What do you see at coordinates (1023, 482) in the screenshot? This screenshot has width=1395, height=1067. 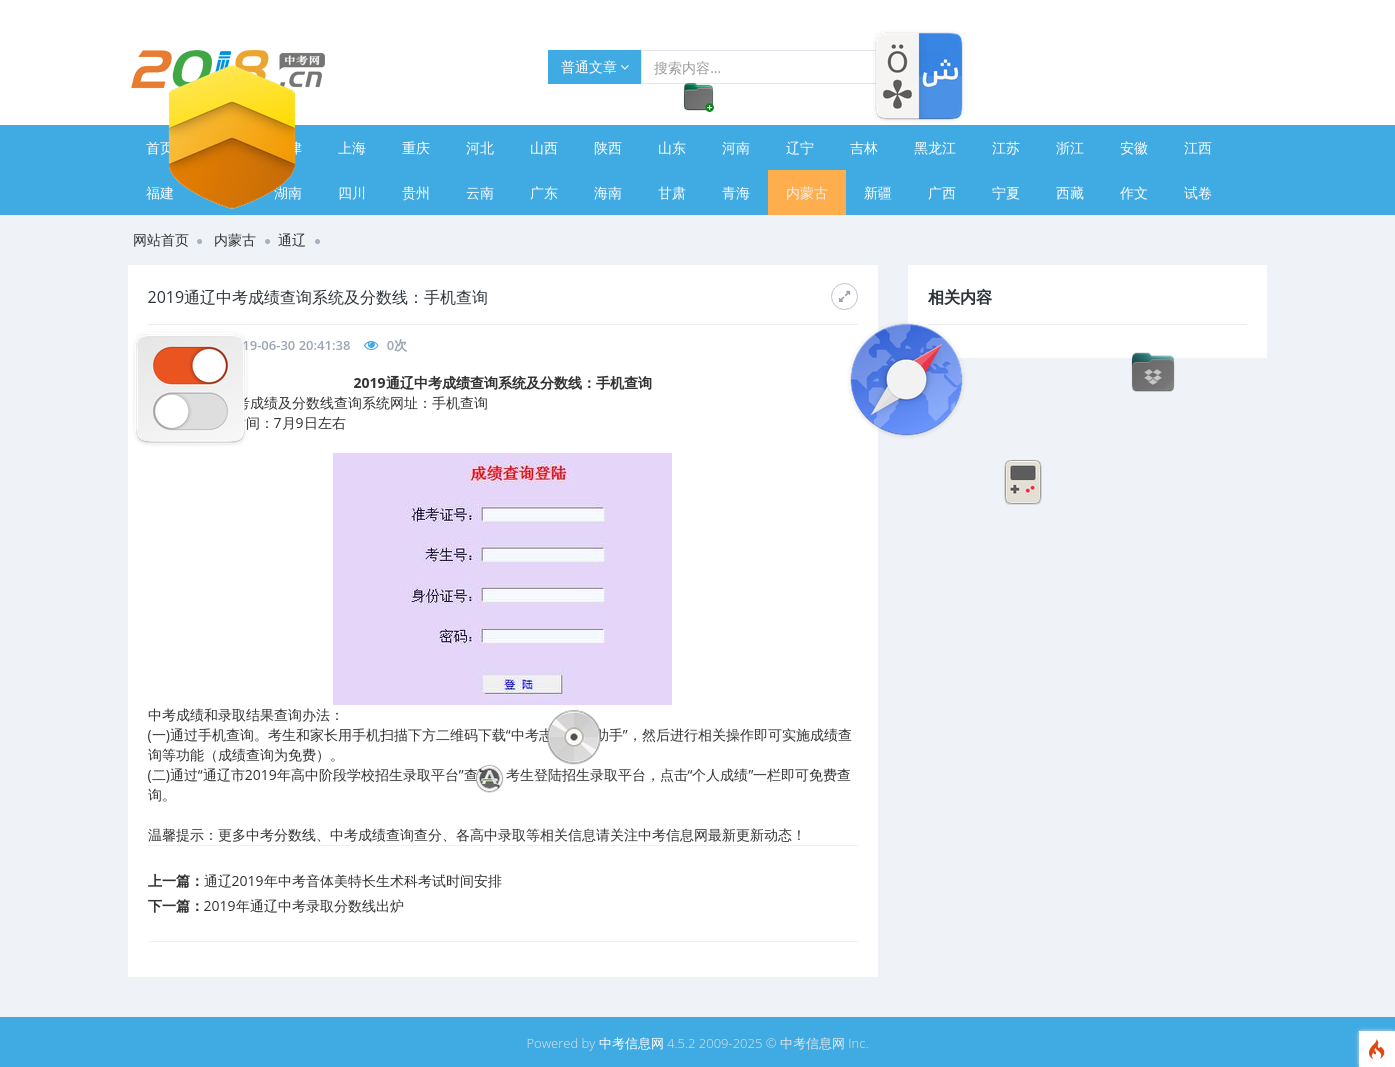 I see `open the games app or game store` at bounding box center [1023, 482].